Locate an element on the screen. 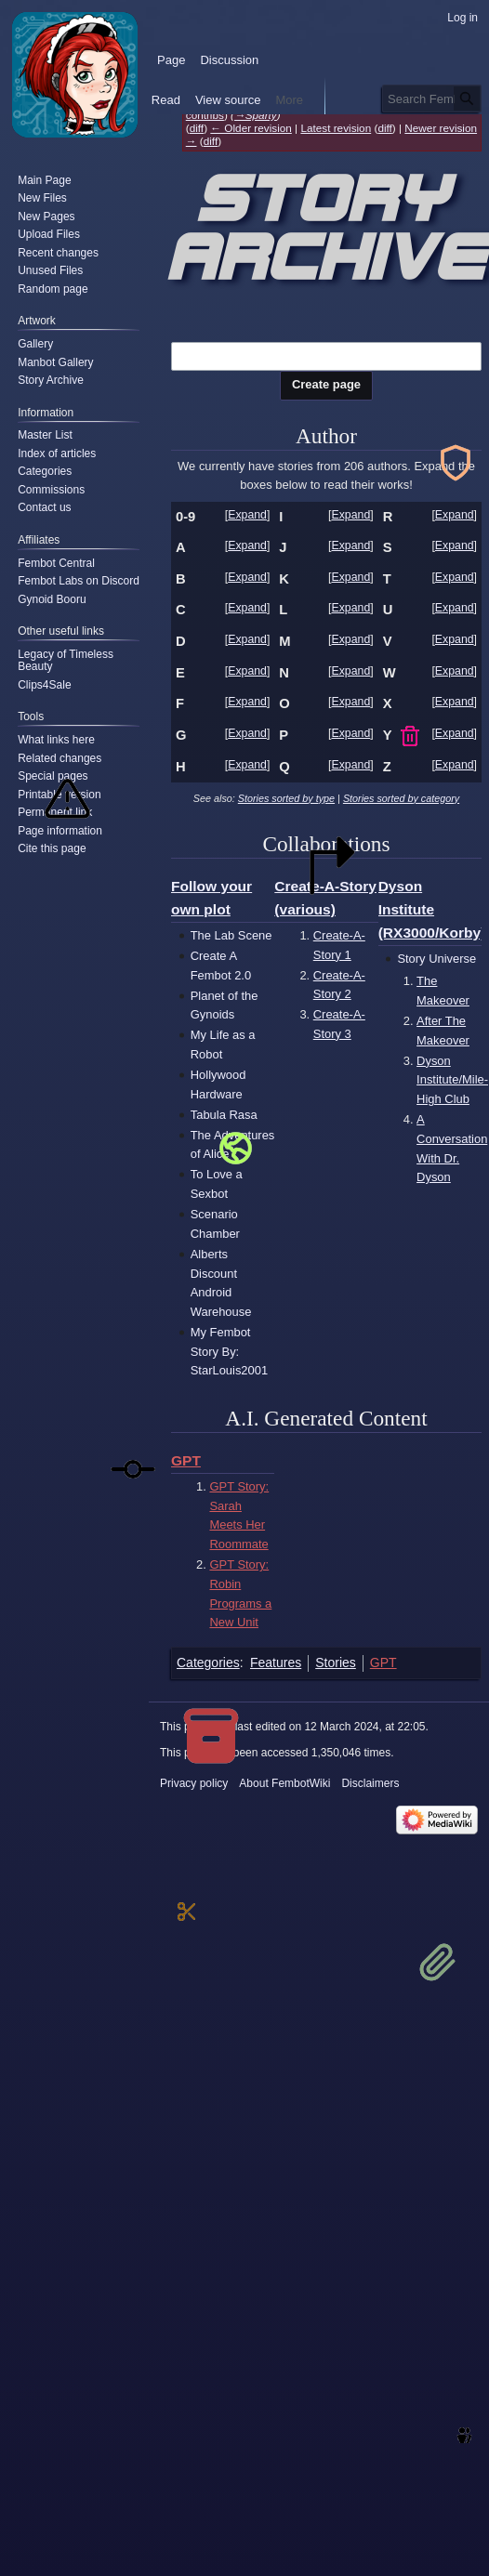 The height and width of the screenshot is (2576, 489). archive selected items is located at coordinates (211, 1736).